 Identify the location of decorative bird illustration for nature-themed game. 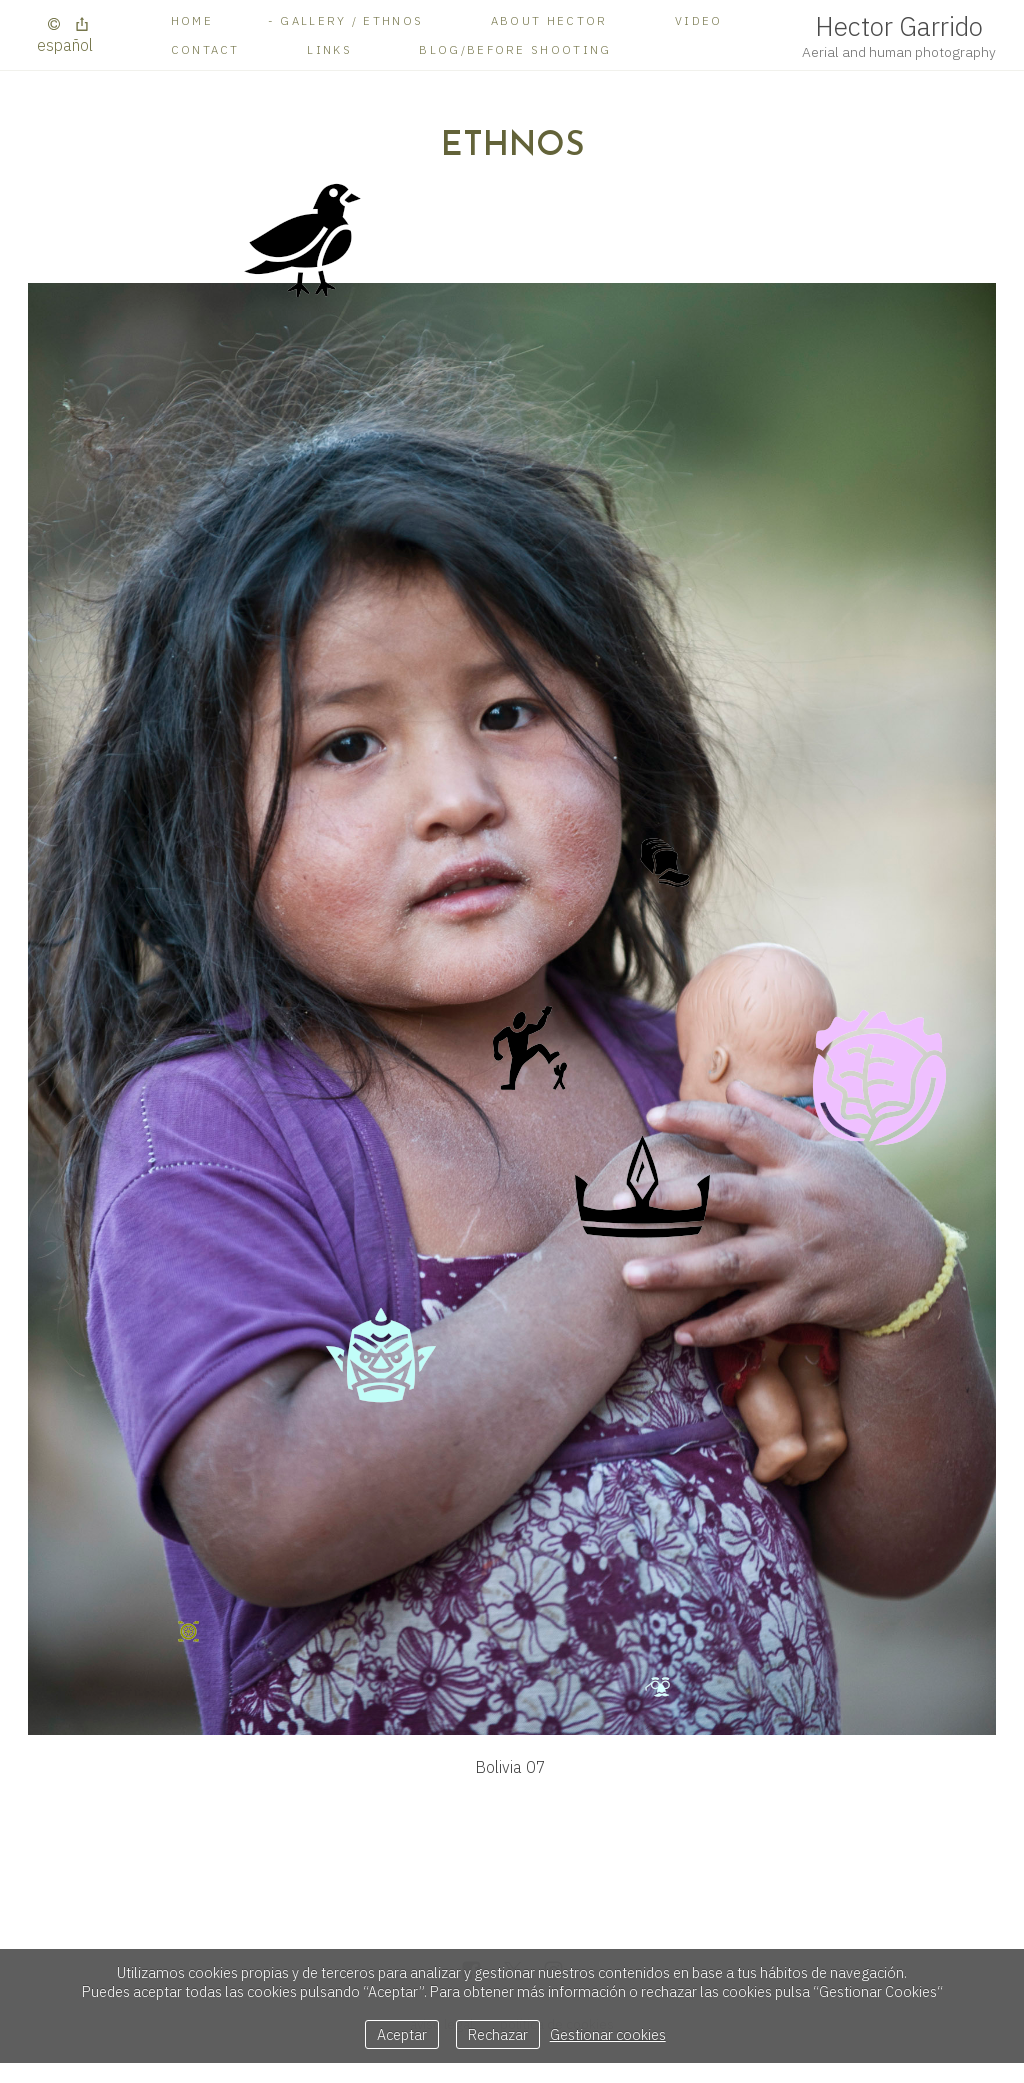
(302, 240).